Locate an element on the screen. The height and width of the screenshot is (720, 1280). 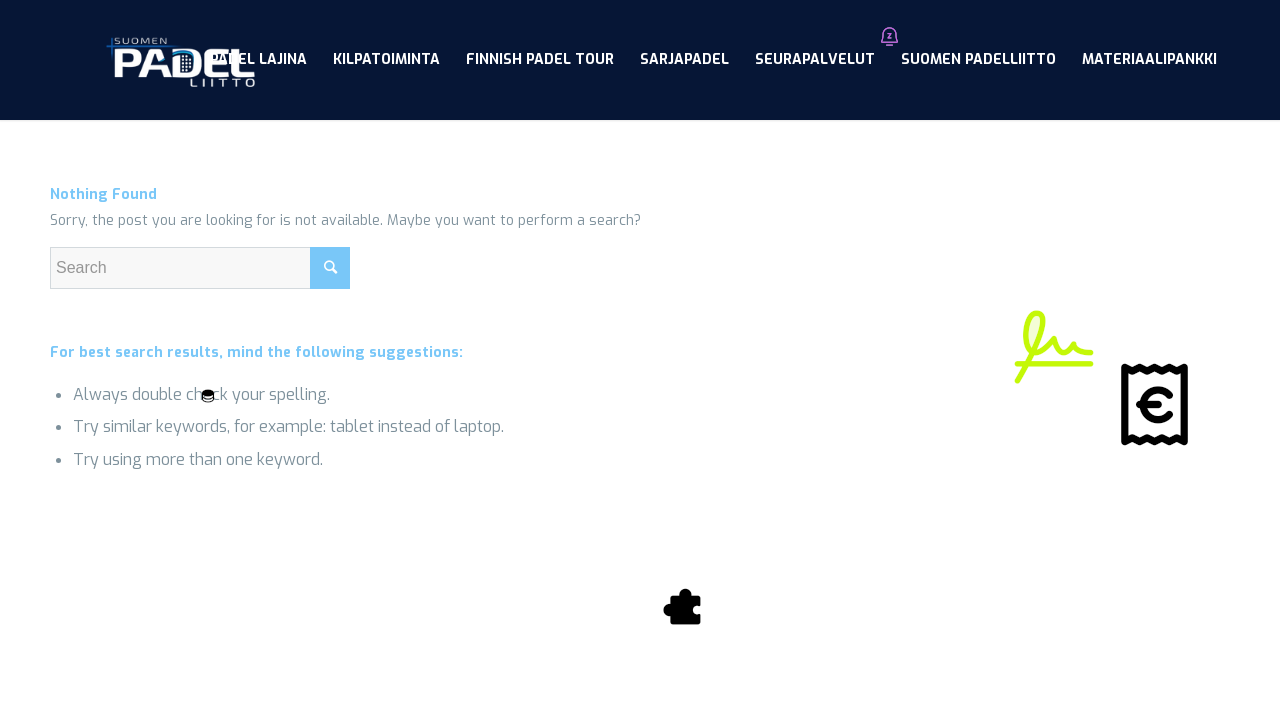
add your signature to a document is located at coordinates (1054, 347).